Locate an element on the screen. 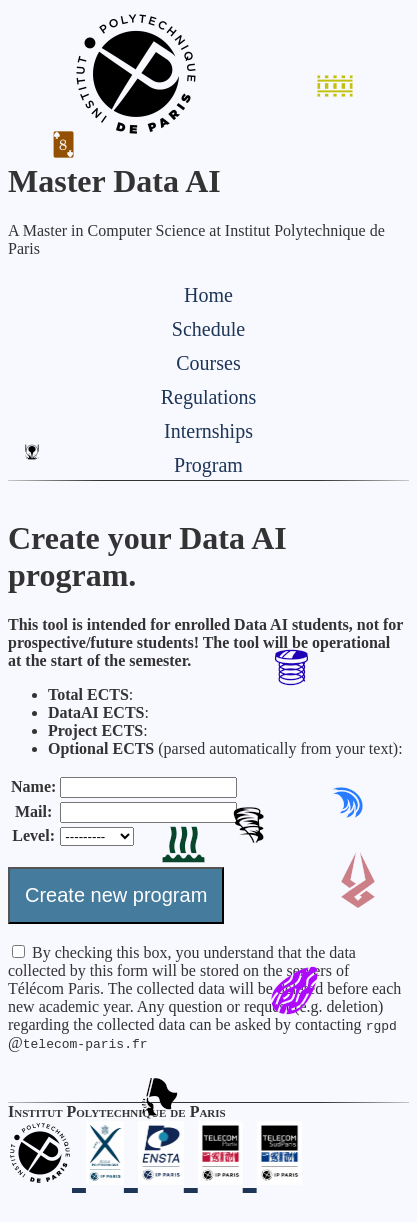 The height and width of the screenshot is (1222, 417). declare a truce or ceasefire in game is located at coordinates (159, 1096).